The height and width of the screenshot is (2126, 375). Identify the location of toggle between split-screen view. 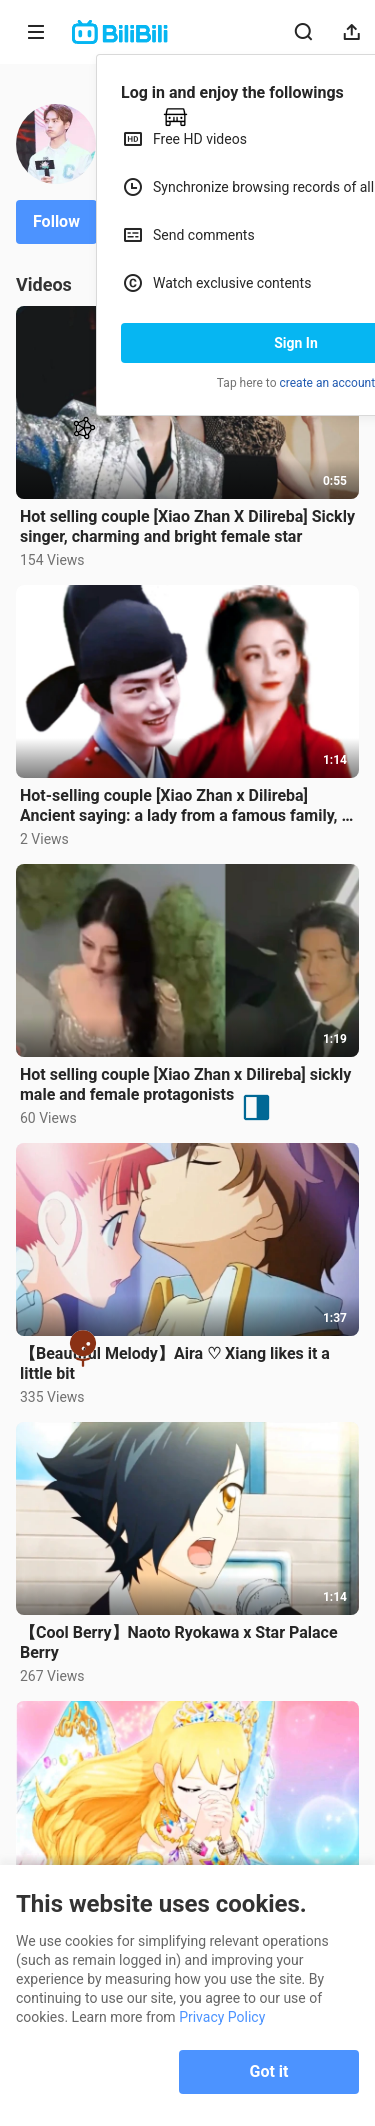
(256, 1107).